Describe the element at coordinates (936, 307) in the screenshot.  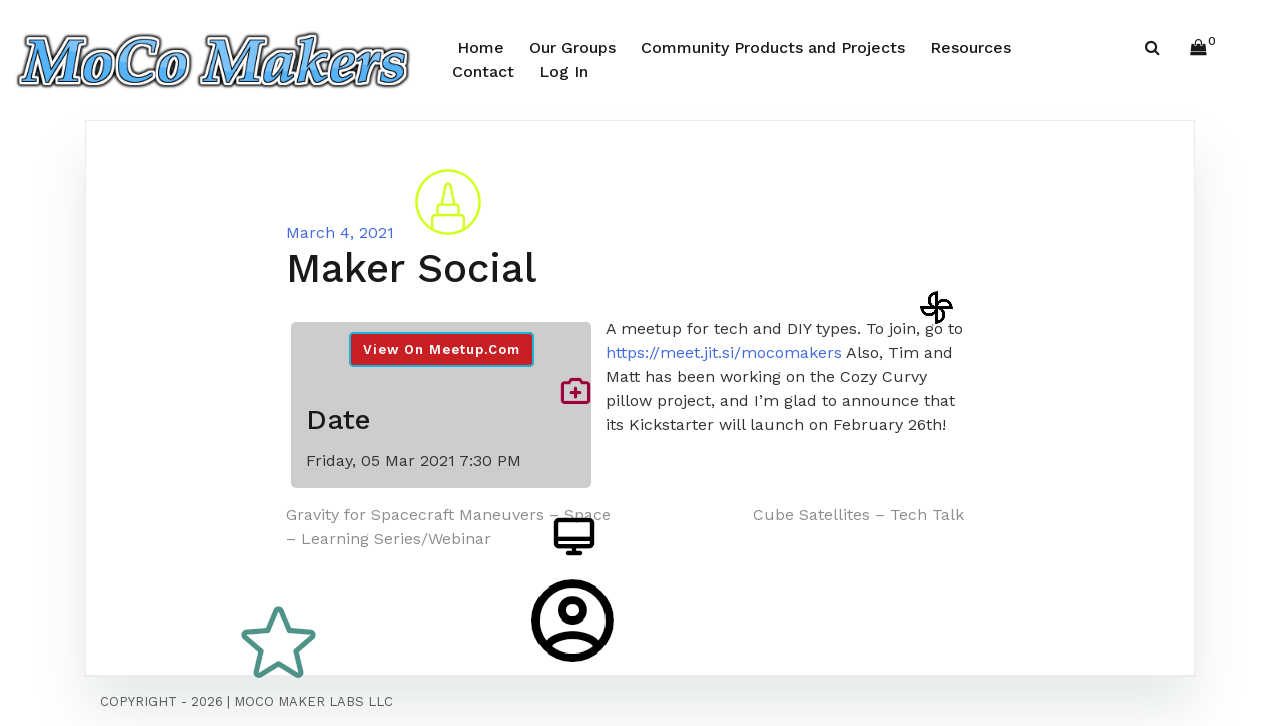
I see `access toys or games category` at that location.